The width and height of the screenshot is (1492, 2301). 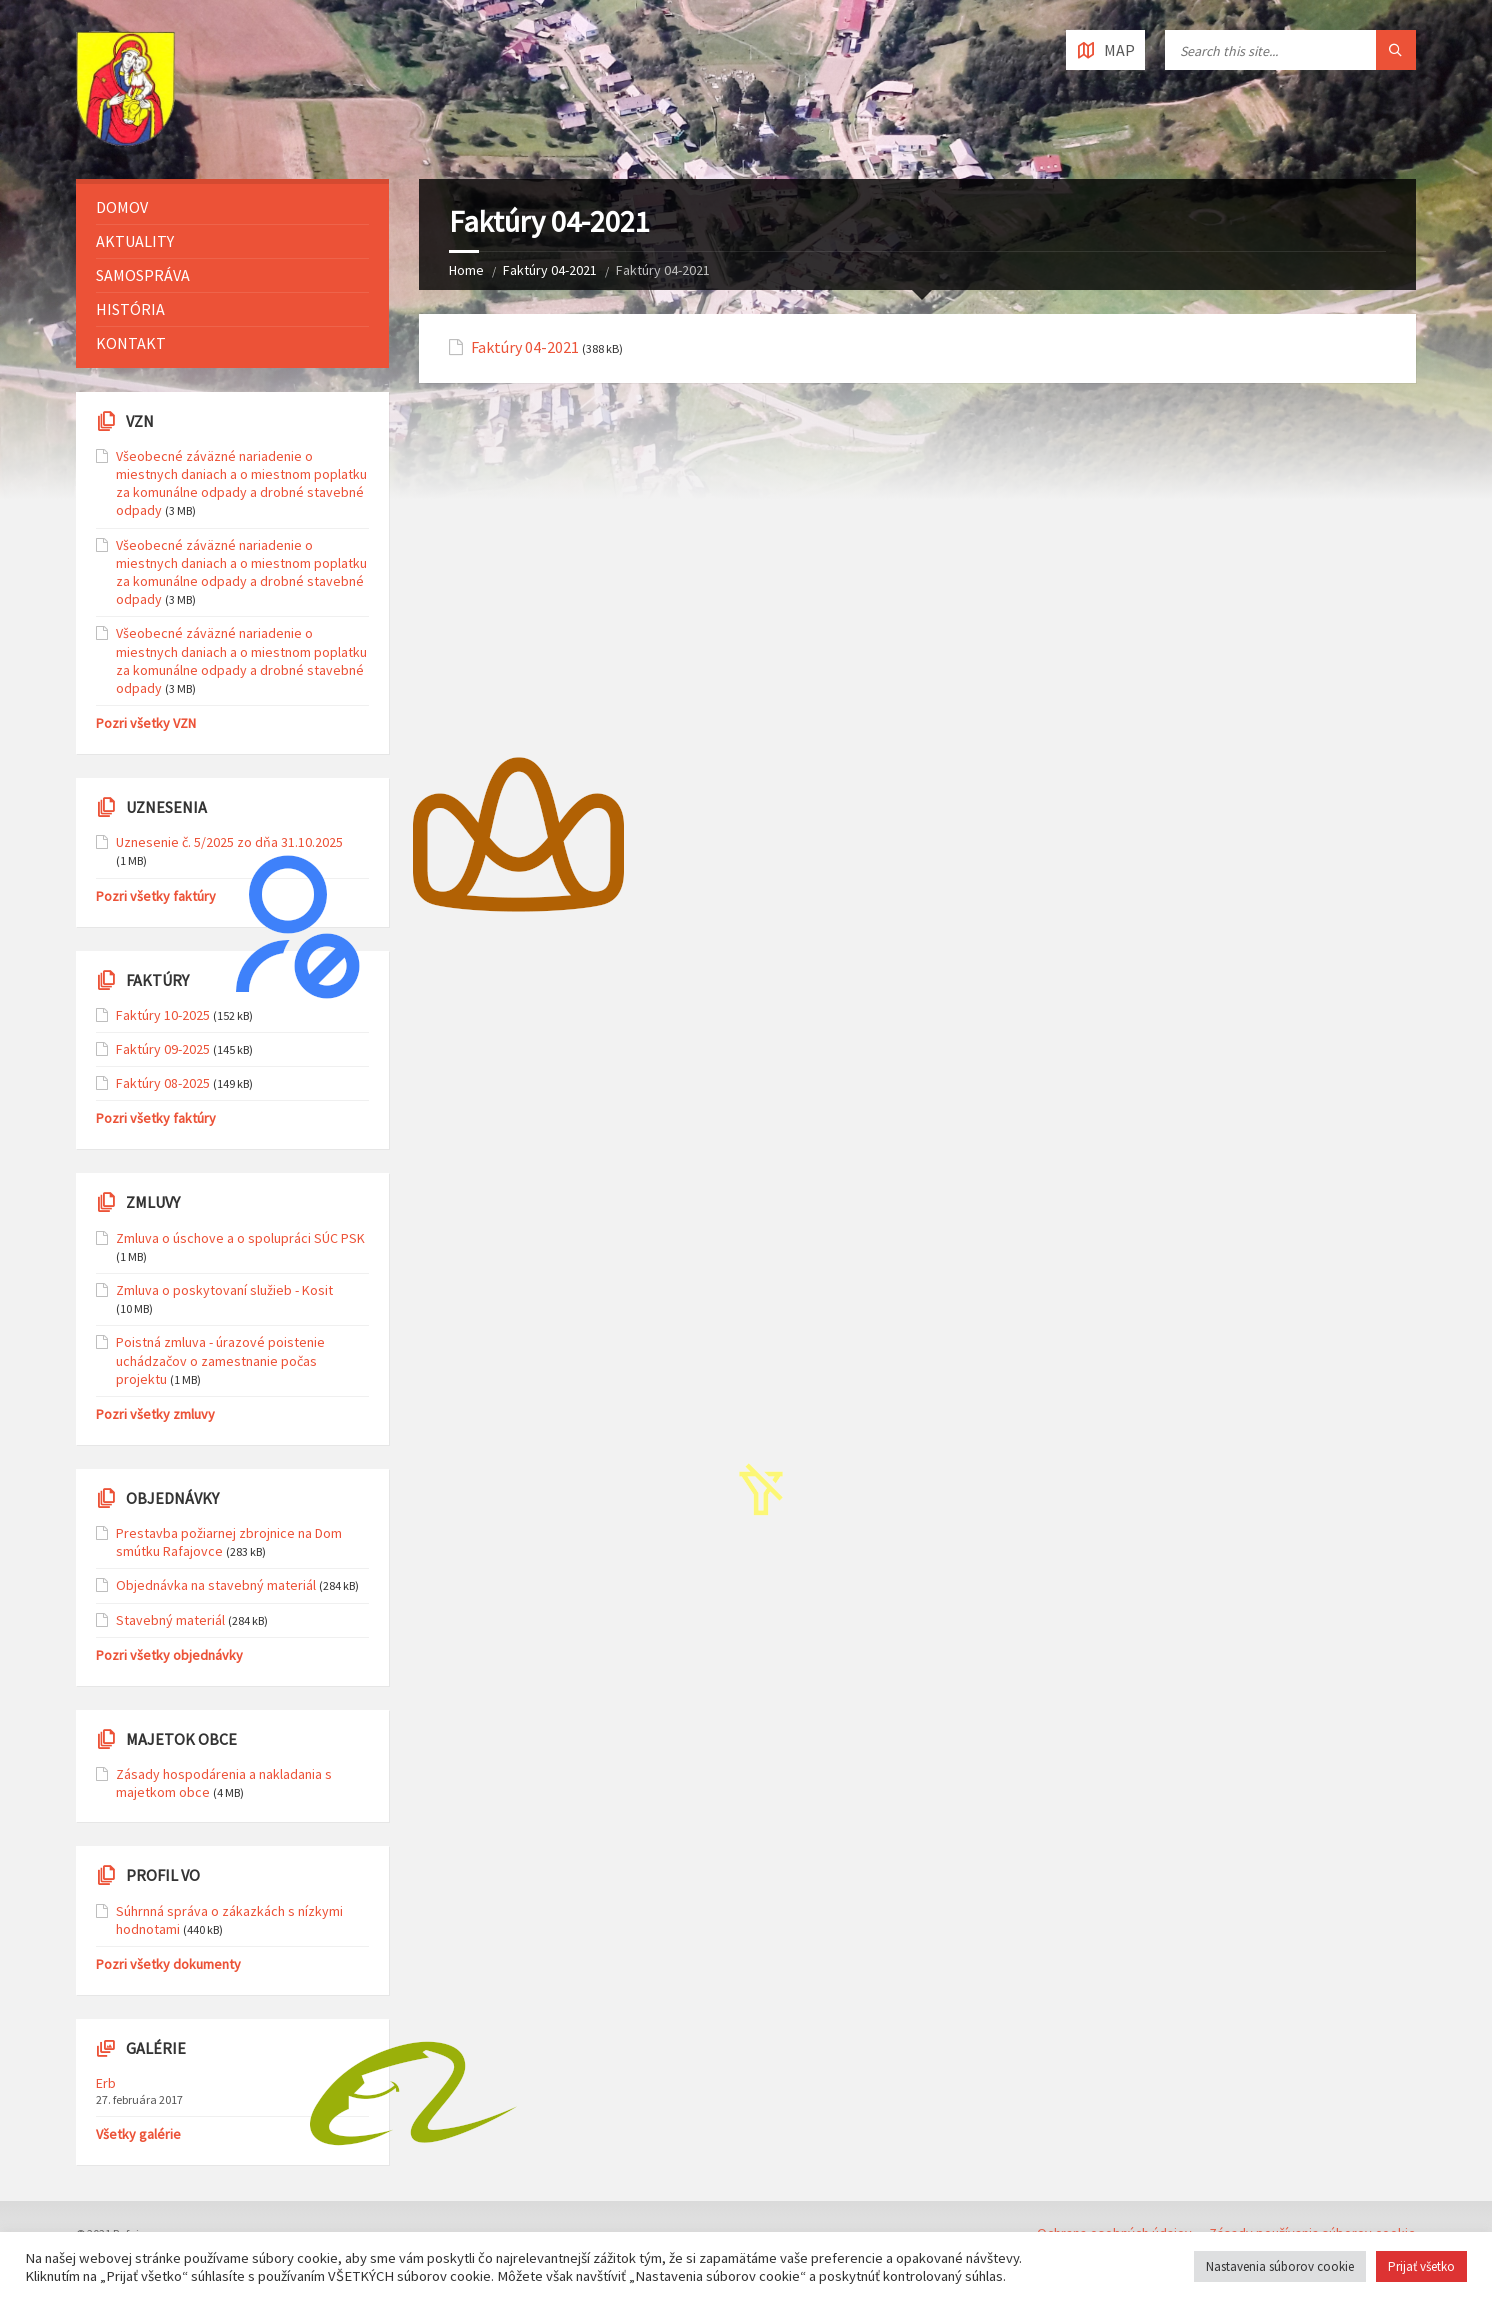 I want to click on clear all active filters, so click(x=761, y=1491).